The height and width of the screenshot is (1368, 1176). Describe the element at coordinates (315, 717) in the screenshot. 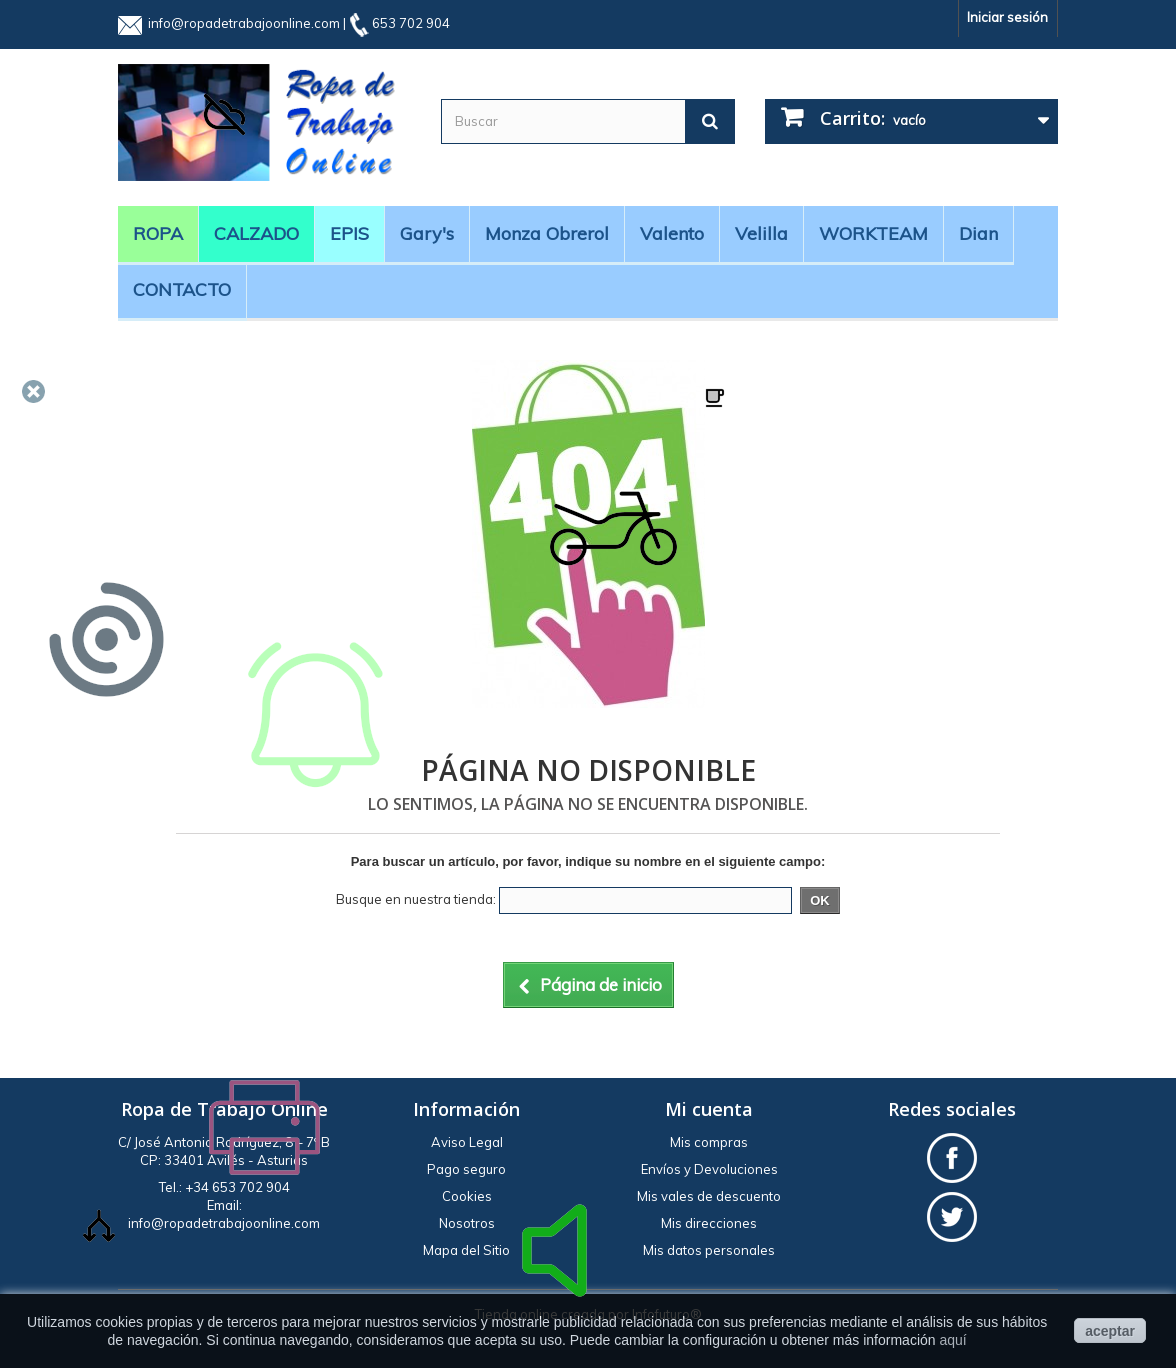

I see `indicates new notifications or alerts` at that location.